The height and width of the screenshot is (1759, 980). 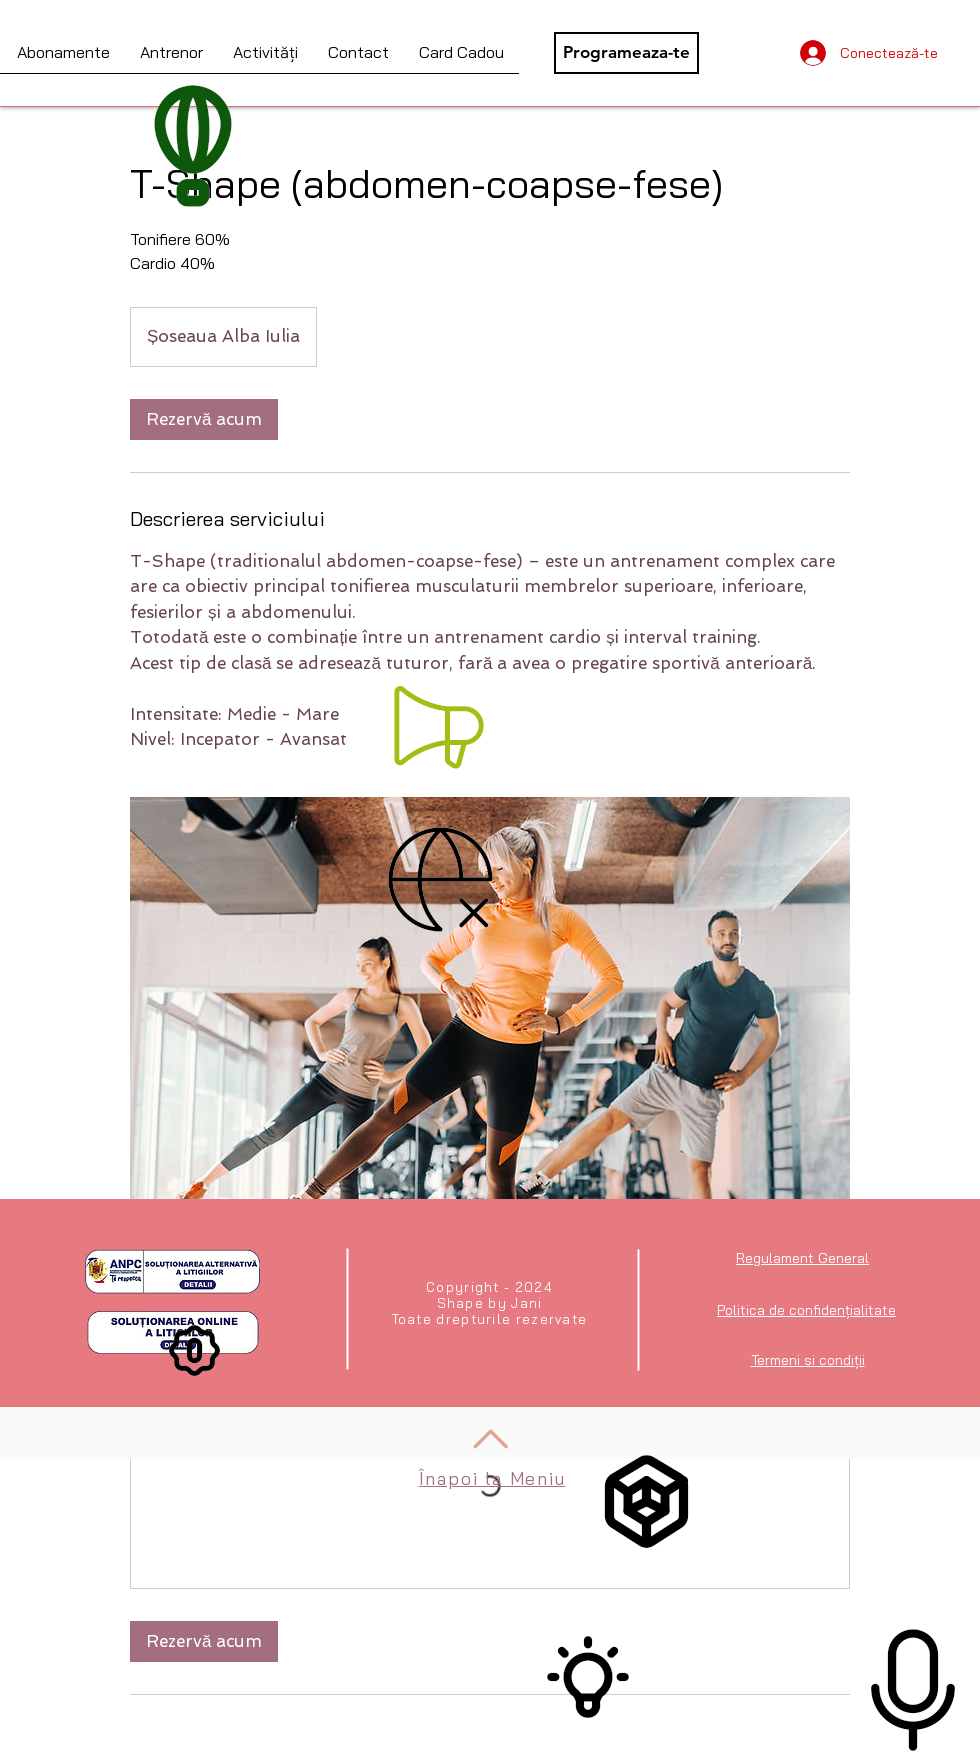 I want to click on make an announcement or broadcast, so click(x=434, y=729).